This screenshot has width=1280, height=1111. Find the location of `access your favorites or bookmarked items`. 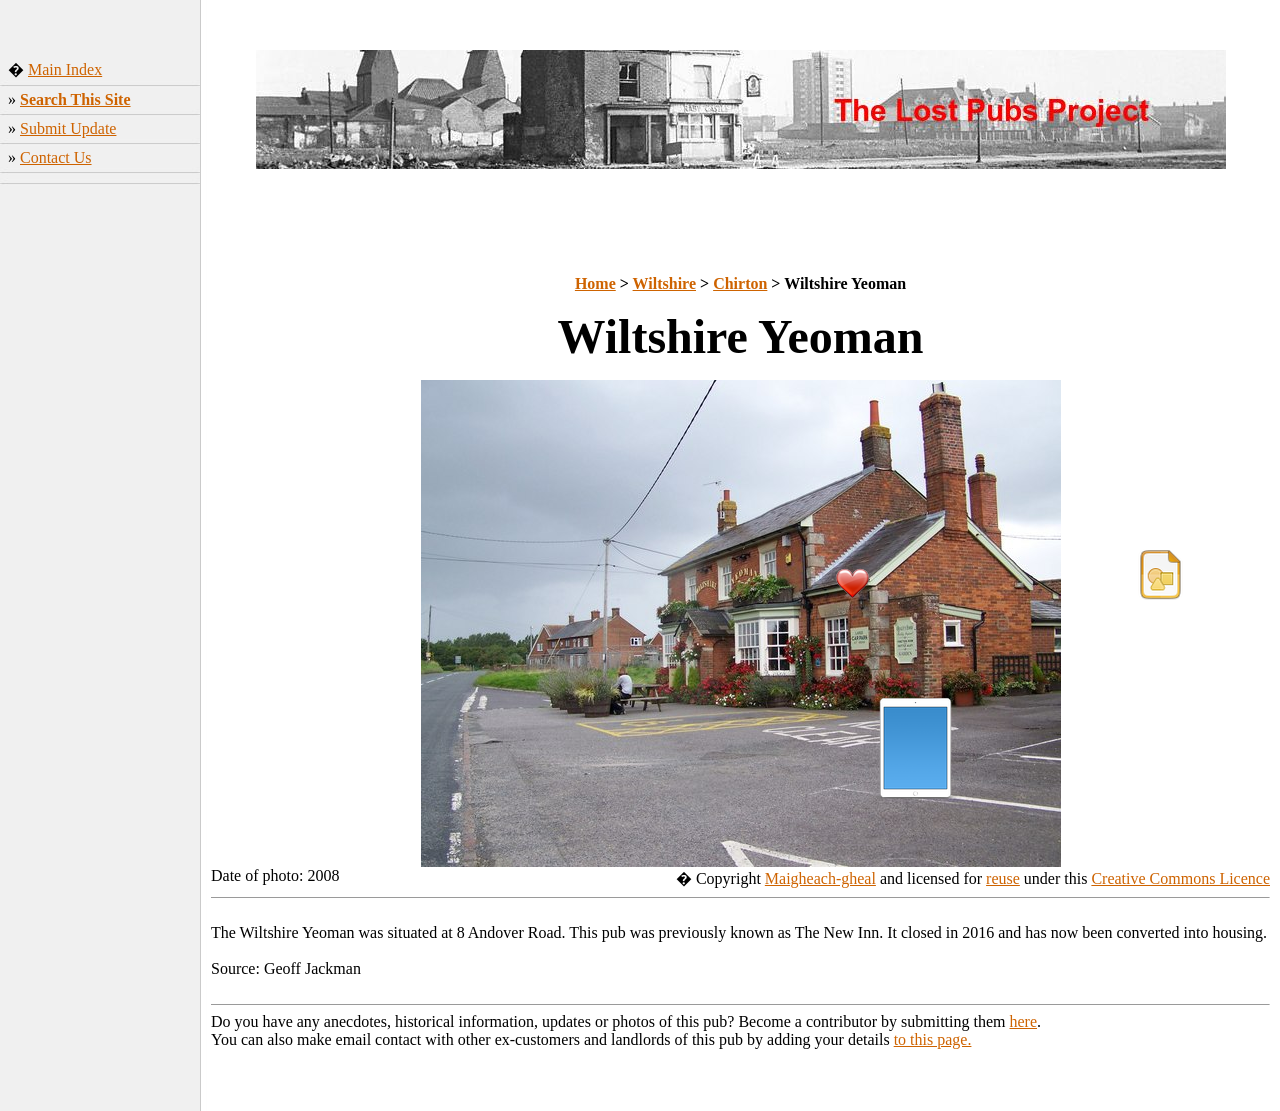

access your favorites or bookmarked items is located at coordinates (852, 581).